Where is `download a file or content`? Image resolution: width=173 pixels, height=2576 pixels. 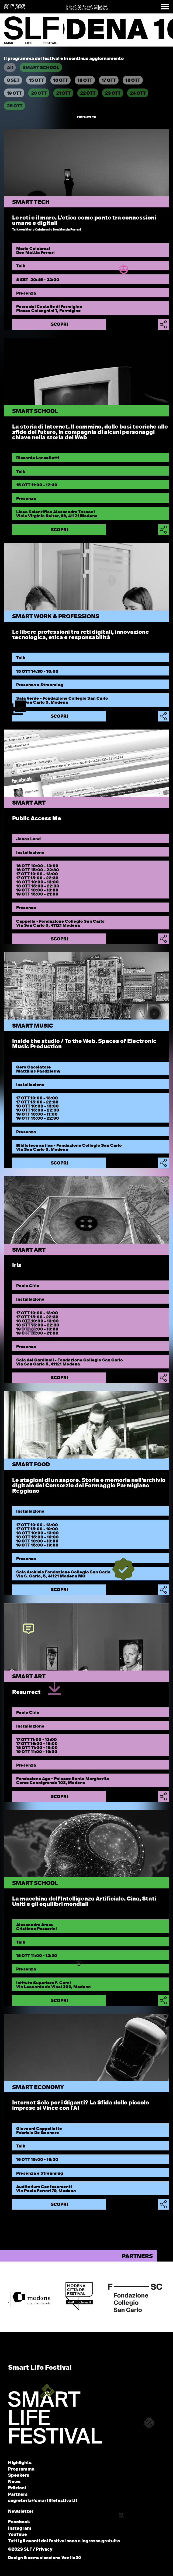 download a file or content is located at coordinates (54, 1689).